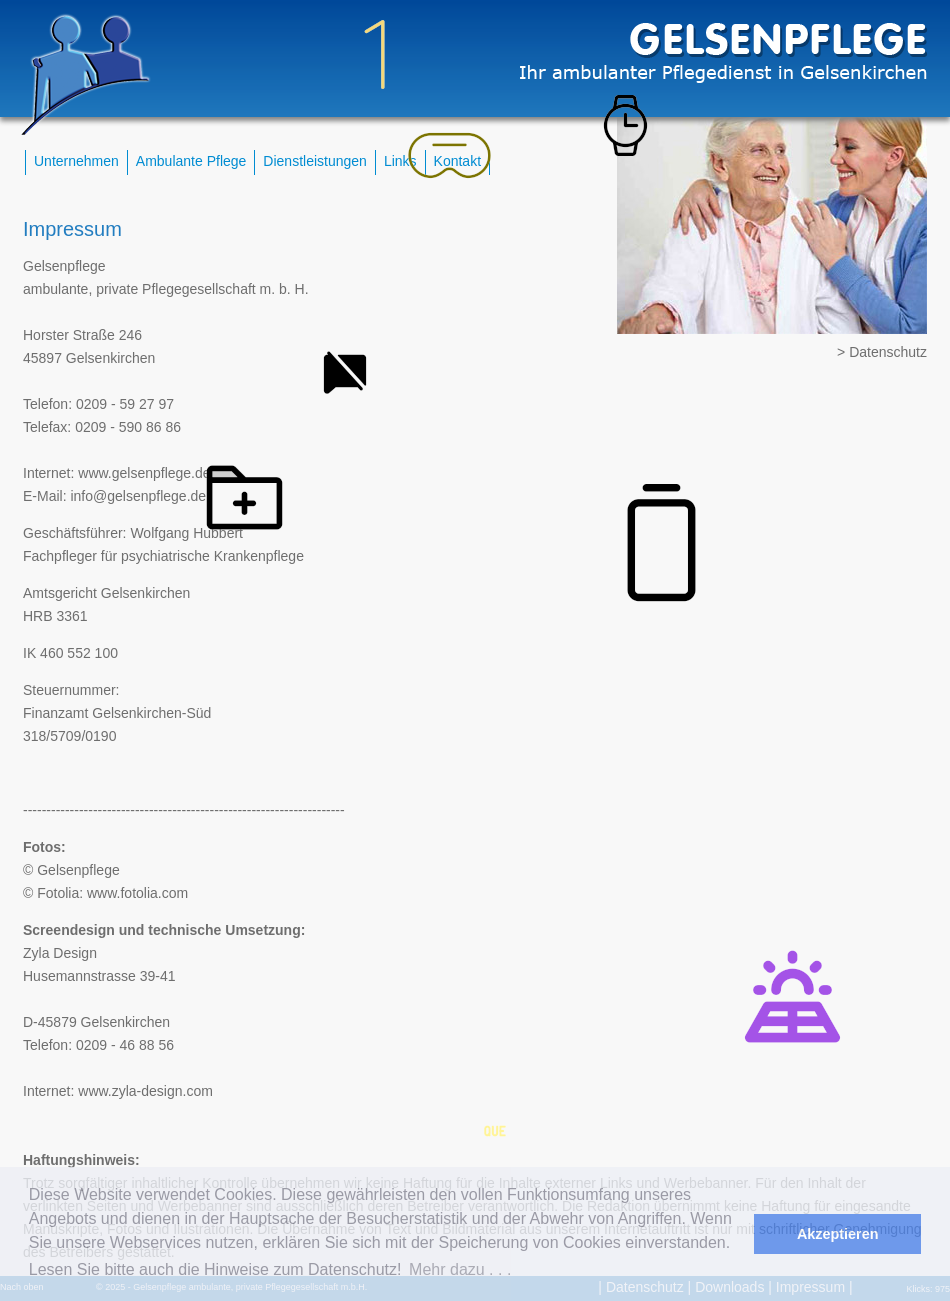 The width and height of the screenshot is (950, 1301). I want to click on access virtual reality or AR settings, so click(449, 155).